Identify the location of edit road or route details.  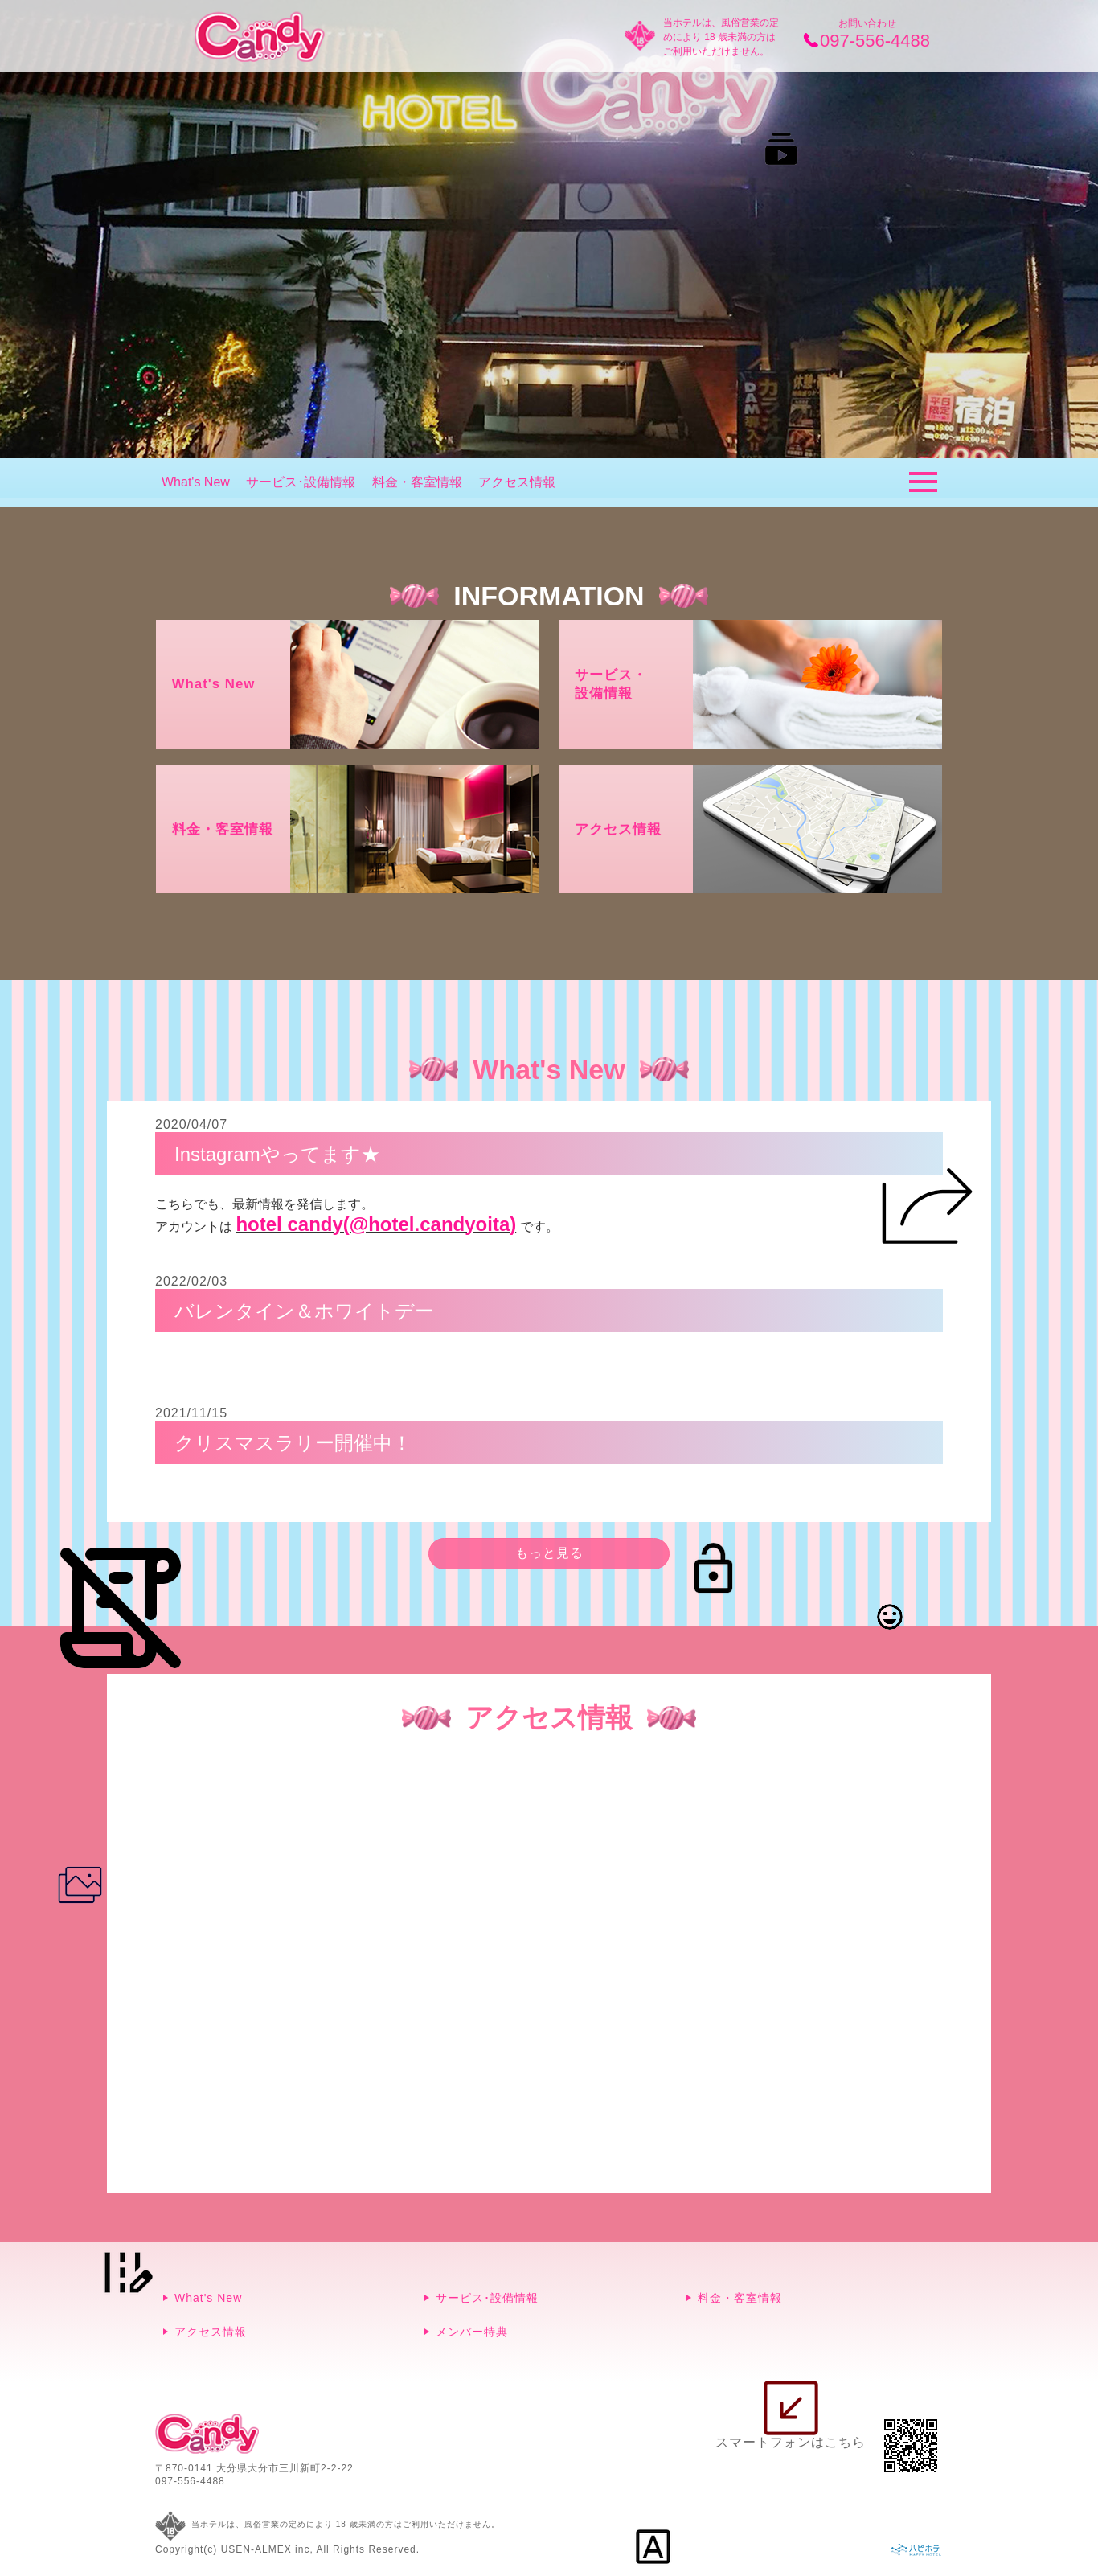
(125, 2272).